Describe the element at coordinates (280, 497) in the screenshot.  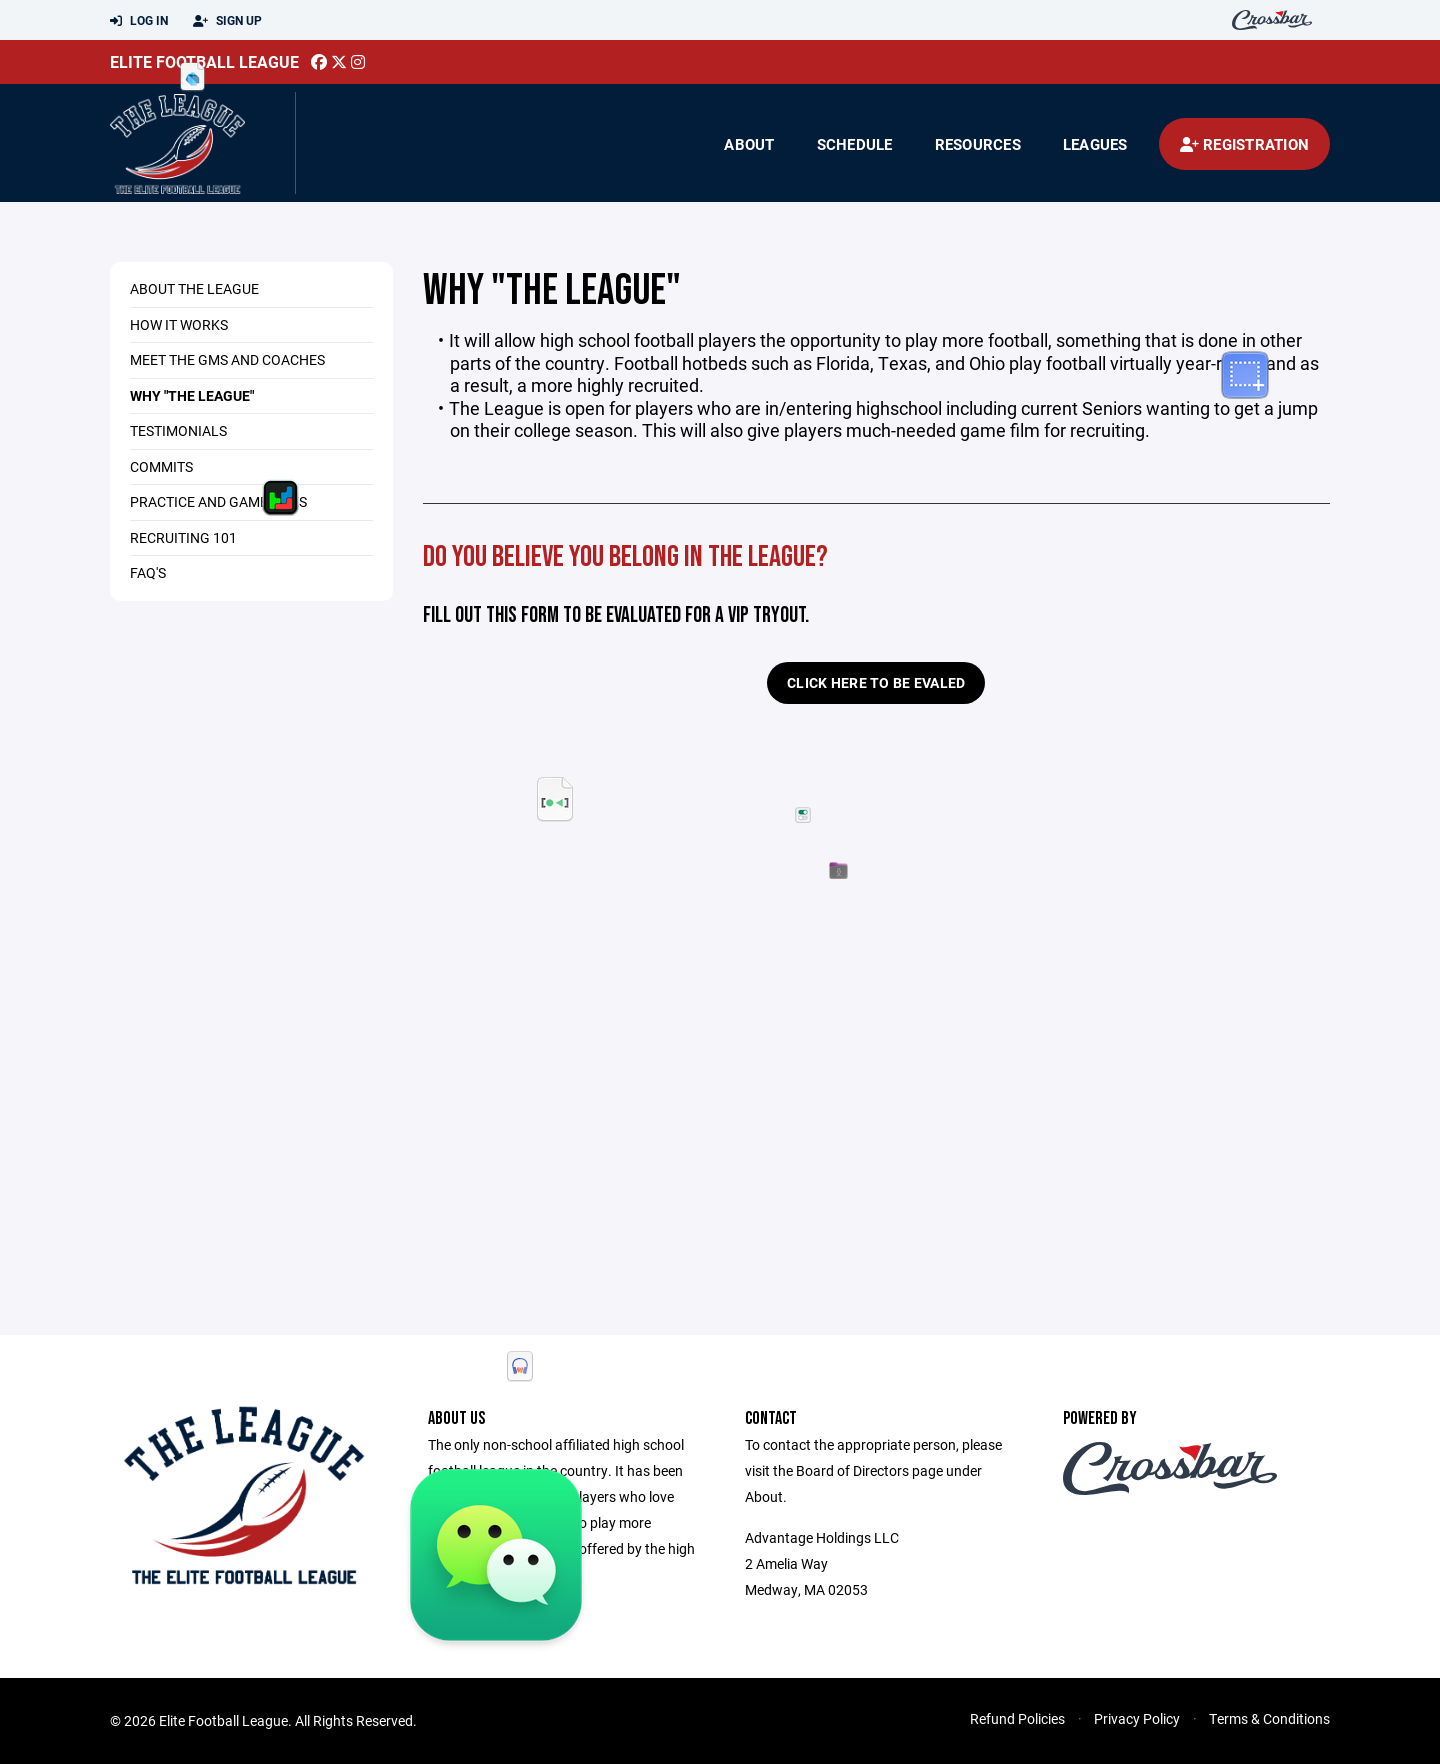
I see `launch petris puzzle game` at that location.